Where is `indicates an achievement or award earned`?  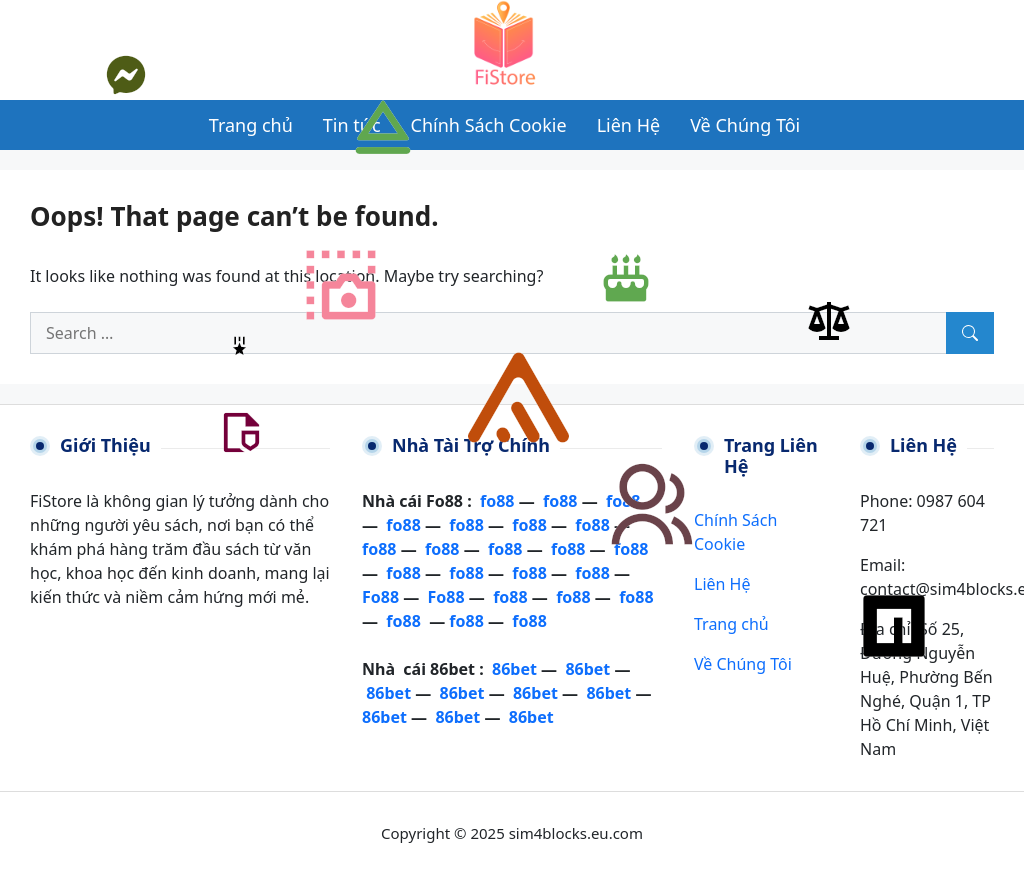 indicates an achievement or award earned is located at coordinates (239, 345).